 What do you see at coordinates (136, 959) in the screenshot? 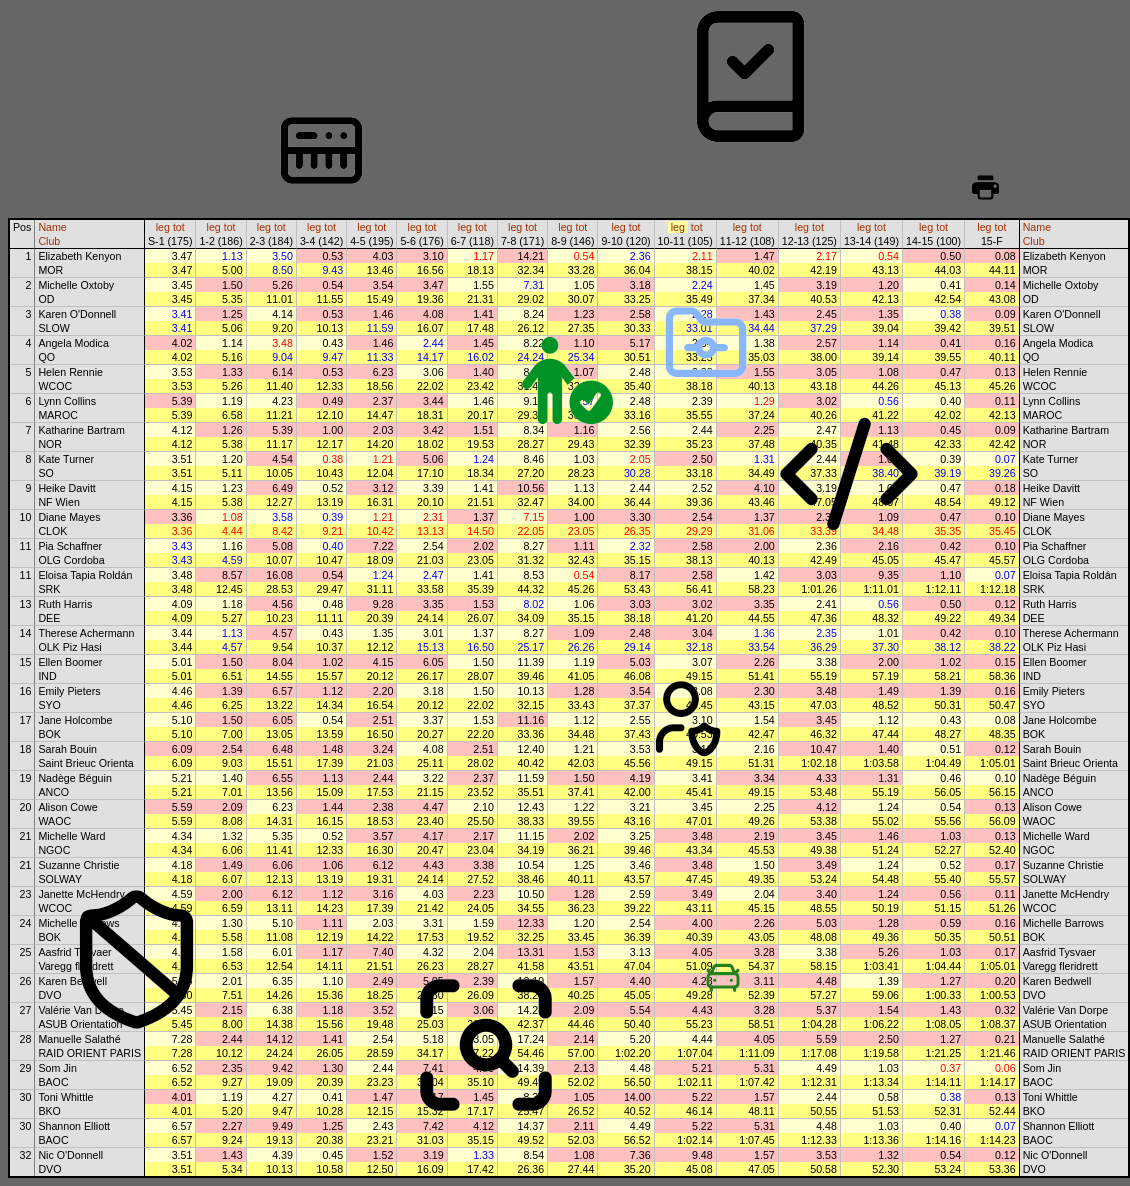
I see `blocked or banned protection status` at bounding box center [136, 959].